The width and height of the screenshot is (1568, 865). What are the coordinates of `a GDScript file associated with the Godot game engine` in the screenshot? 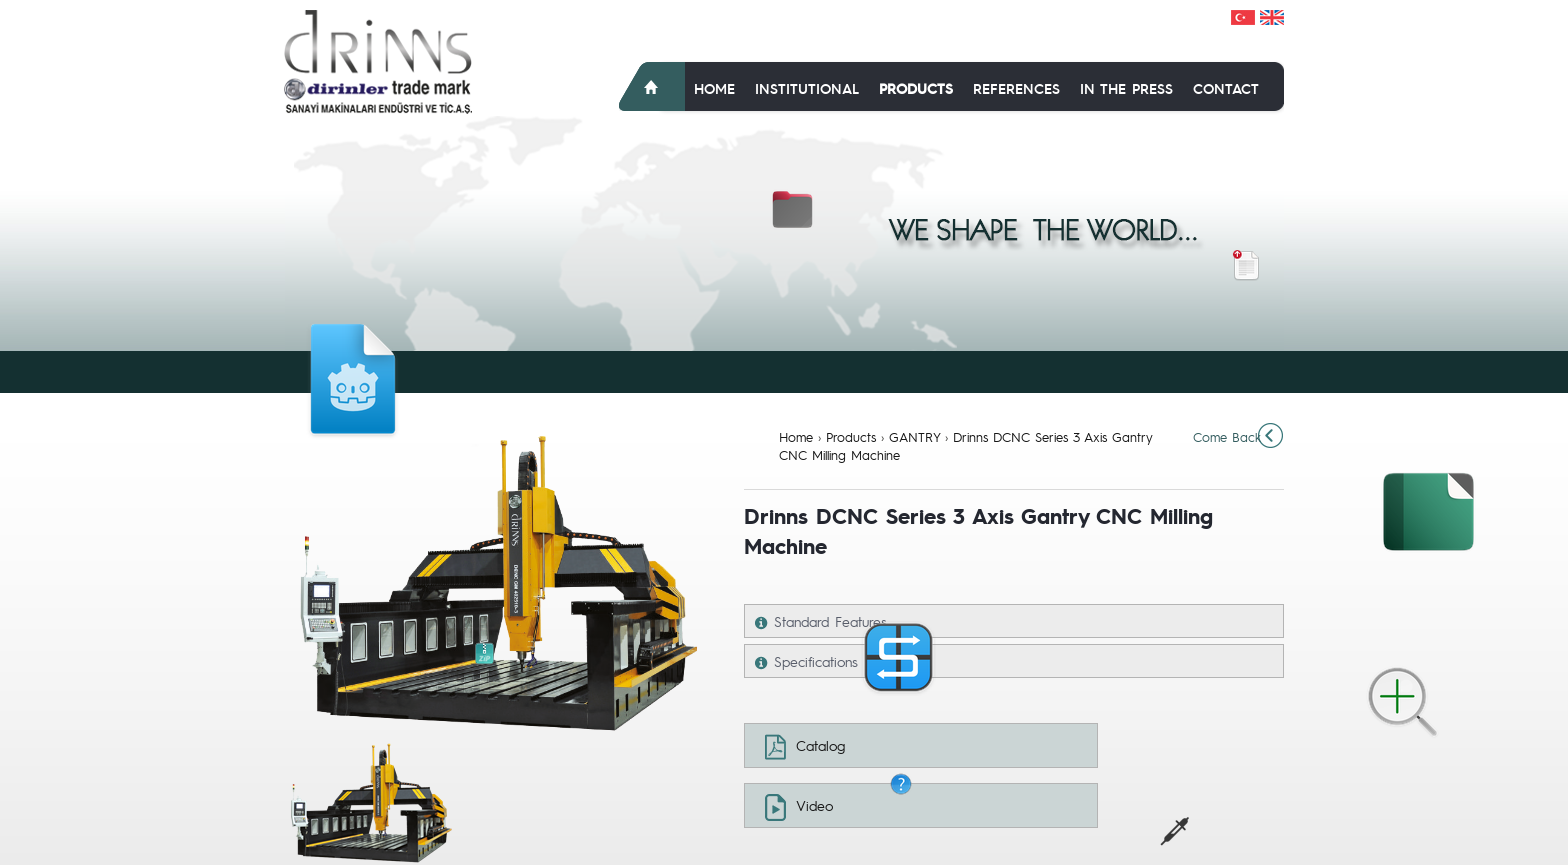 It's located at (353, 381).